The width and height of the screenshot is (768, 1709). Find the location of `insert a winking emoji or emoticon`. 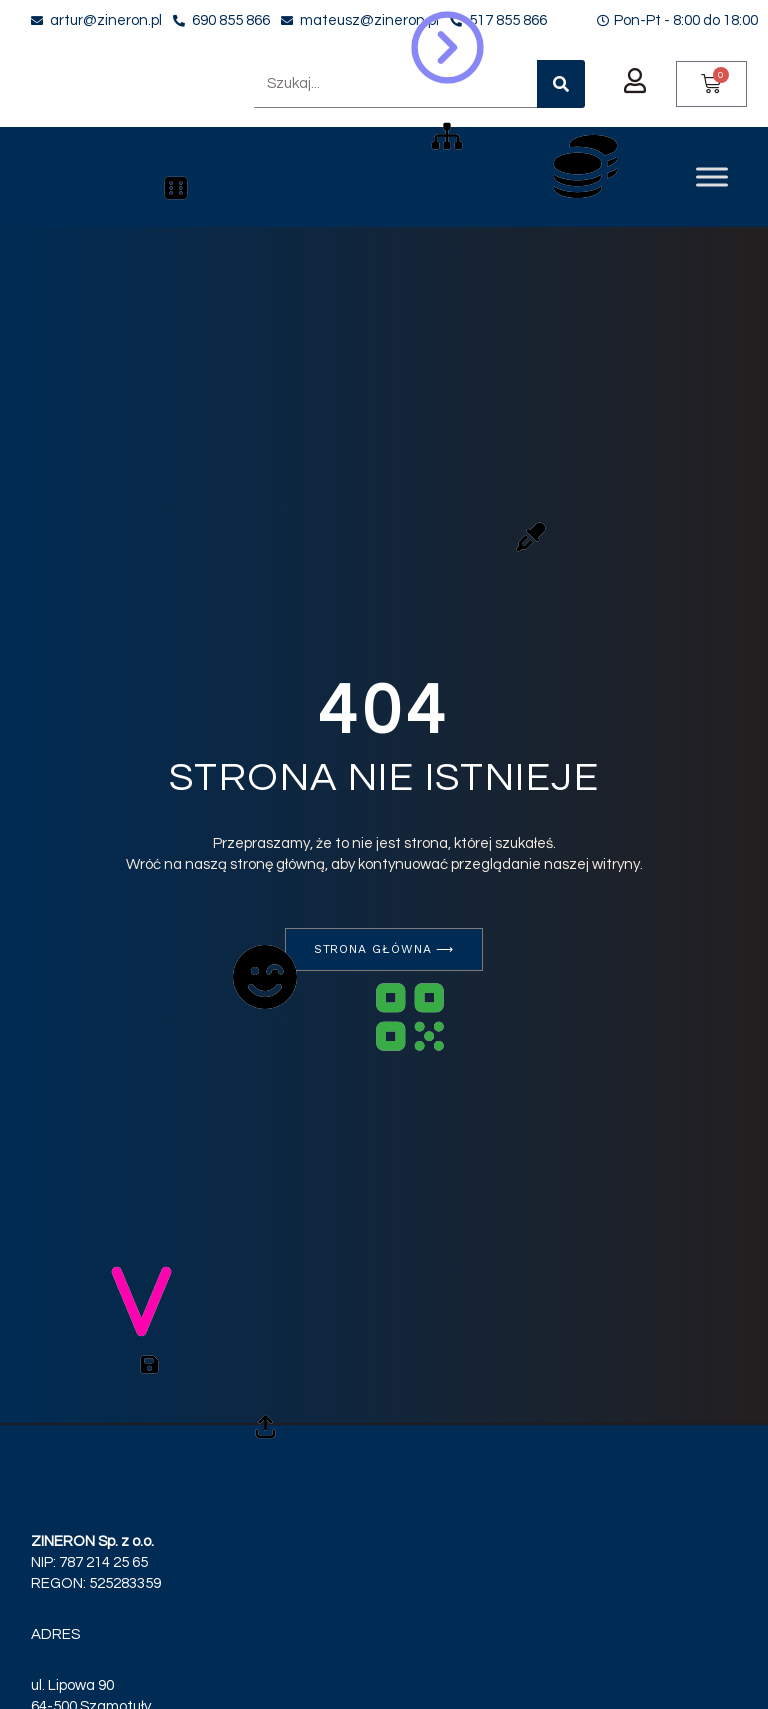

insert a winking emoji or emoticon is located at coordinates (265, 977).